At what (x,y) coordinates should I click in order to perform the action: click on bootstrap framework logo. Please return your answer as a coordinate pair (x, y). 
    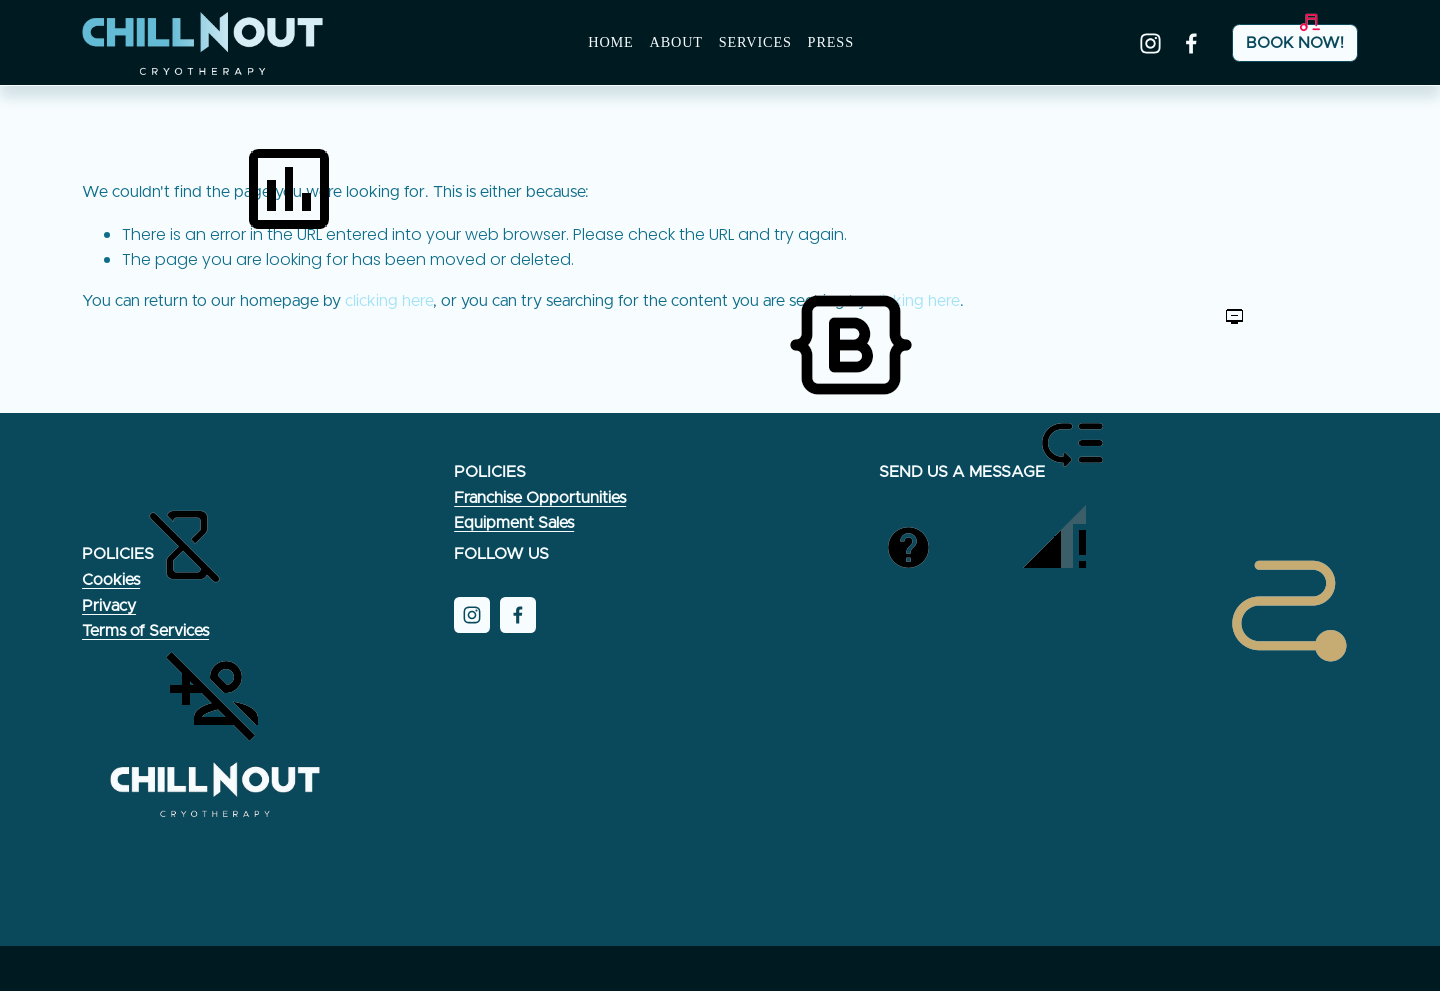
    Looking at the image, I should click on (851, 345).